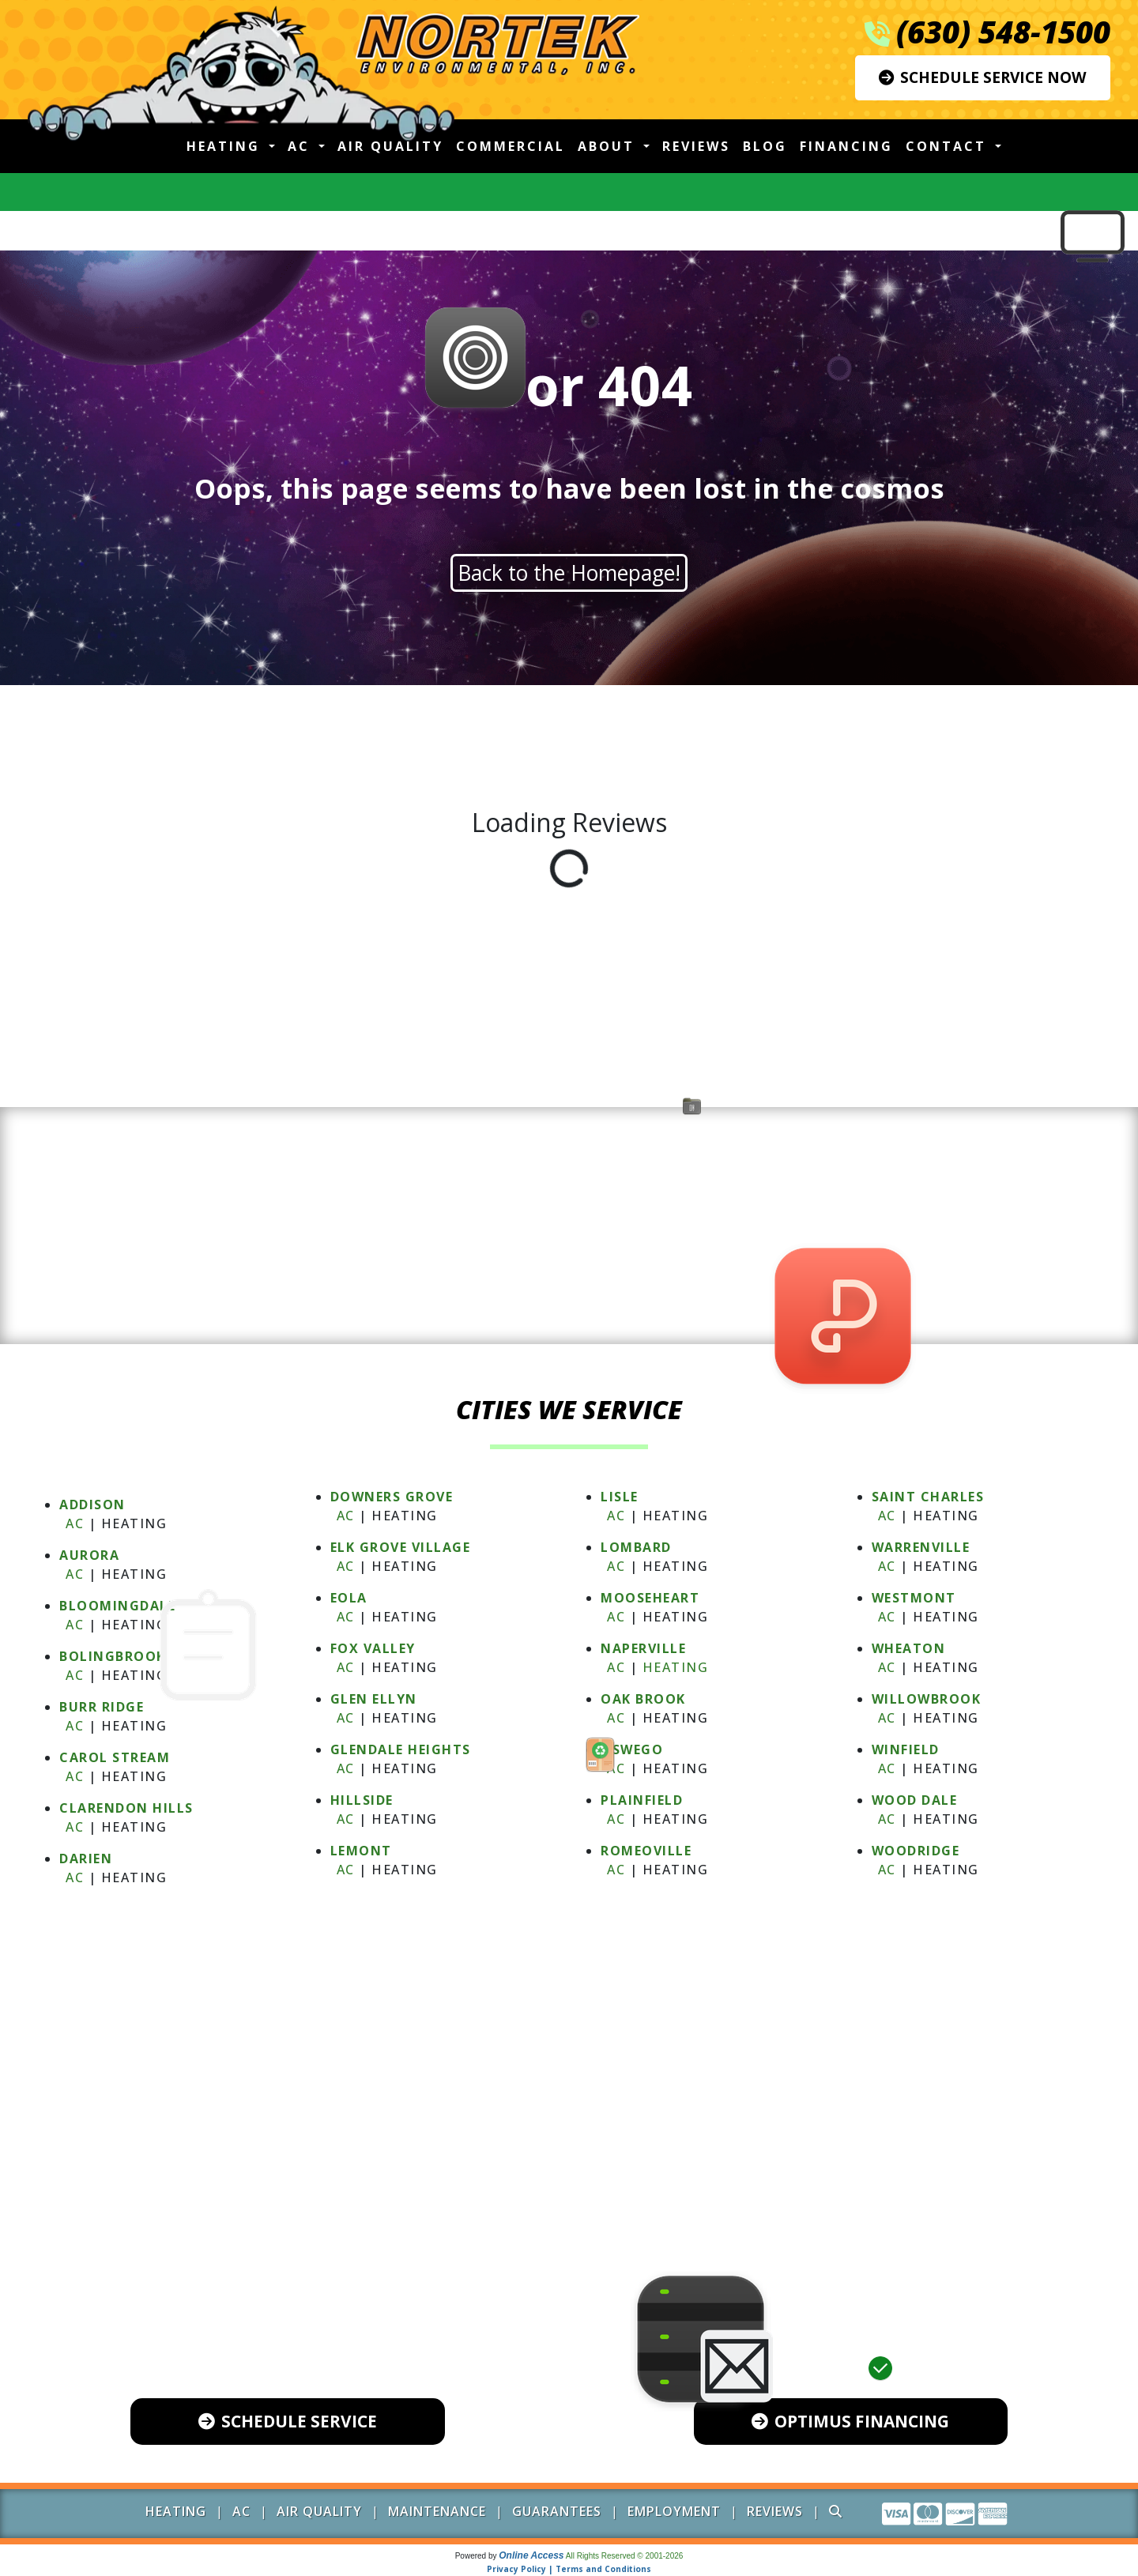 Image resolution: width=1138 pixels, height=2576 pixels. What do you see at coordinates (702, 2341) in the screenshot?
I see `configure mail server settings` at bounding box center [702, 2341].